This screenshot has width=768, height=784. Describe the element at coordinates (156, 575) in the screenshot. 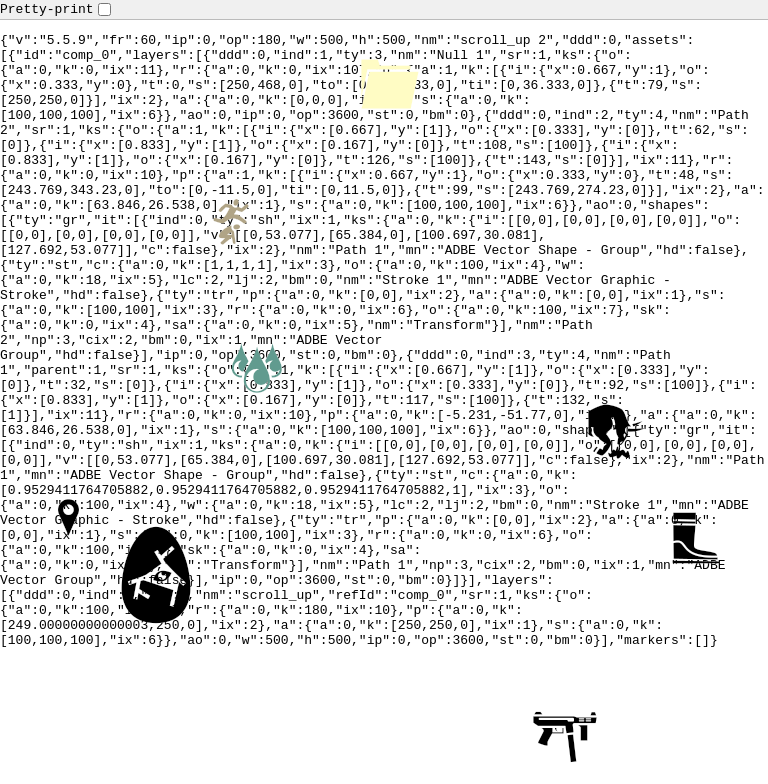

I see `view creature or monster egg details` at that location.